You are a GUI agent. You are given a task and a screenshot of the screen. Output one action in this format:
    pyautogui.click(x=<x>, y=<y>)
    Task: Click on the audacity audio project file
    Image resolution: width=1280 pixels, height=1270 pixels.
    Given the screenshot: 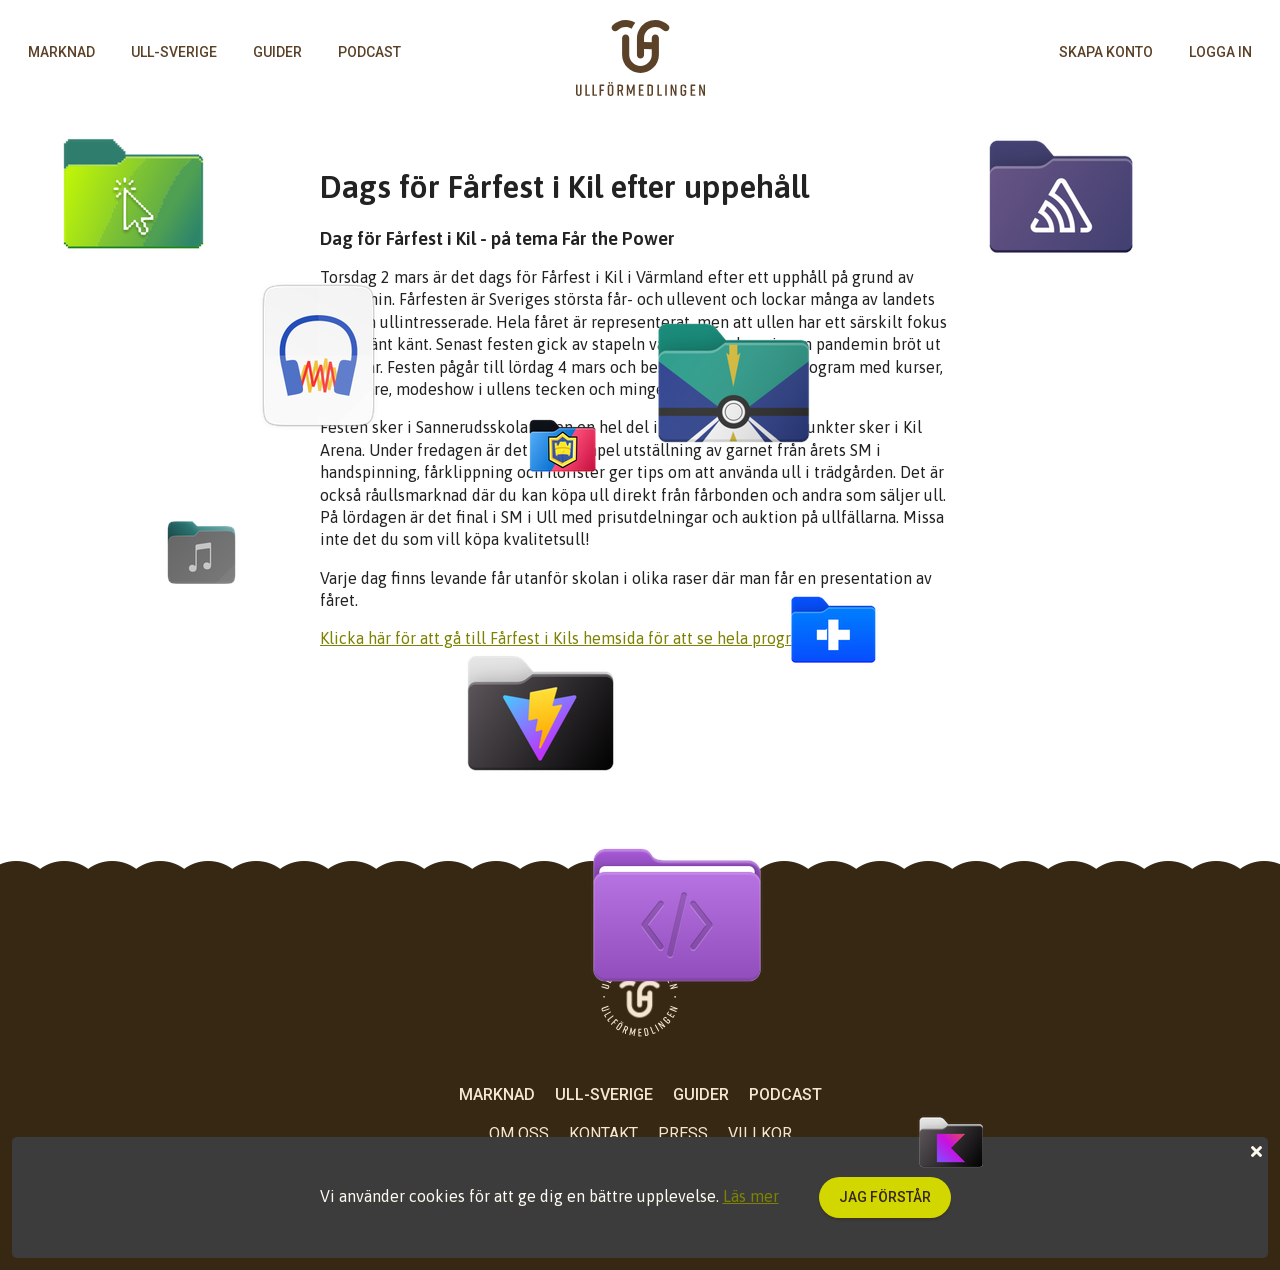 What is the action you would take?
    pyautogui.click(x=318, y=355)
    